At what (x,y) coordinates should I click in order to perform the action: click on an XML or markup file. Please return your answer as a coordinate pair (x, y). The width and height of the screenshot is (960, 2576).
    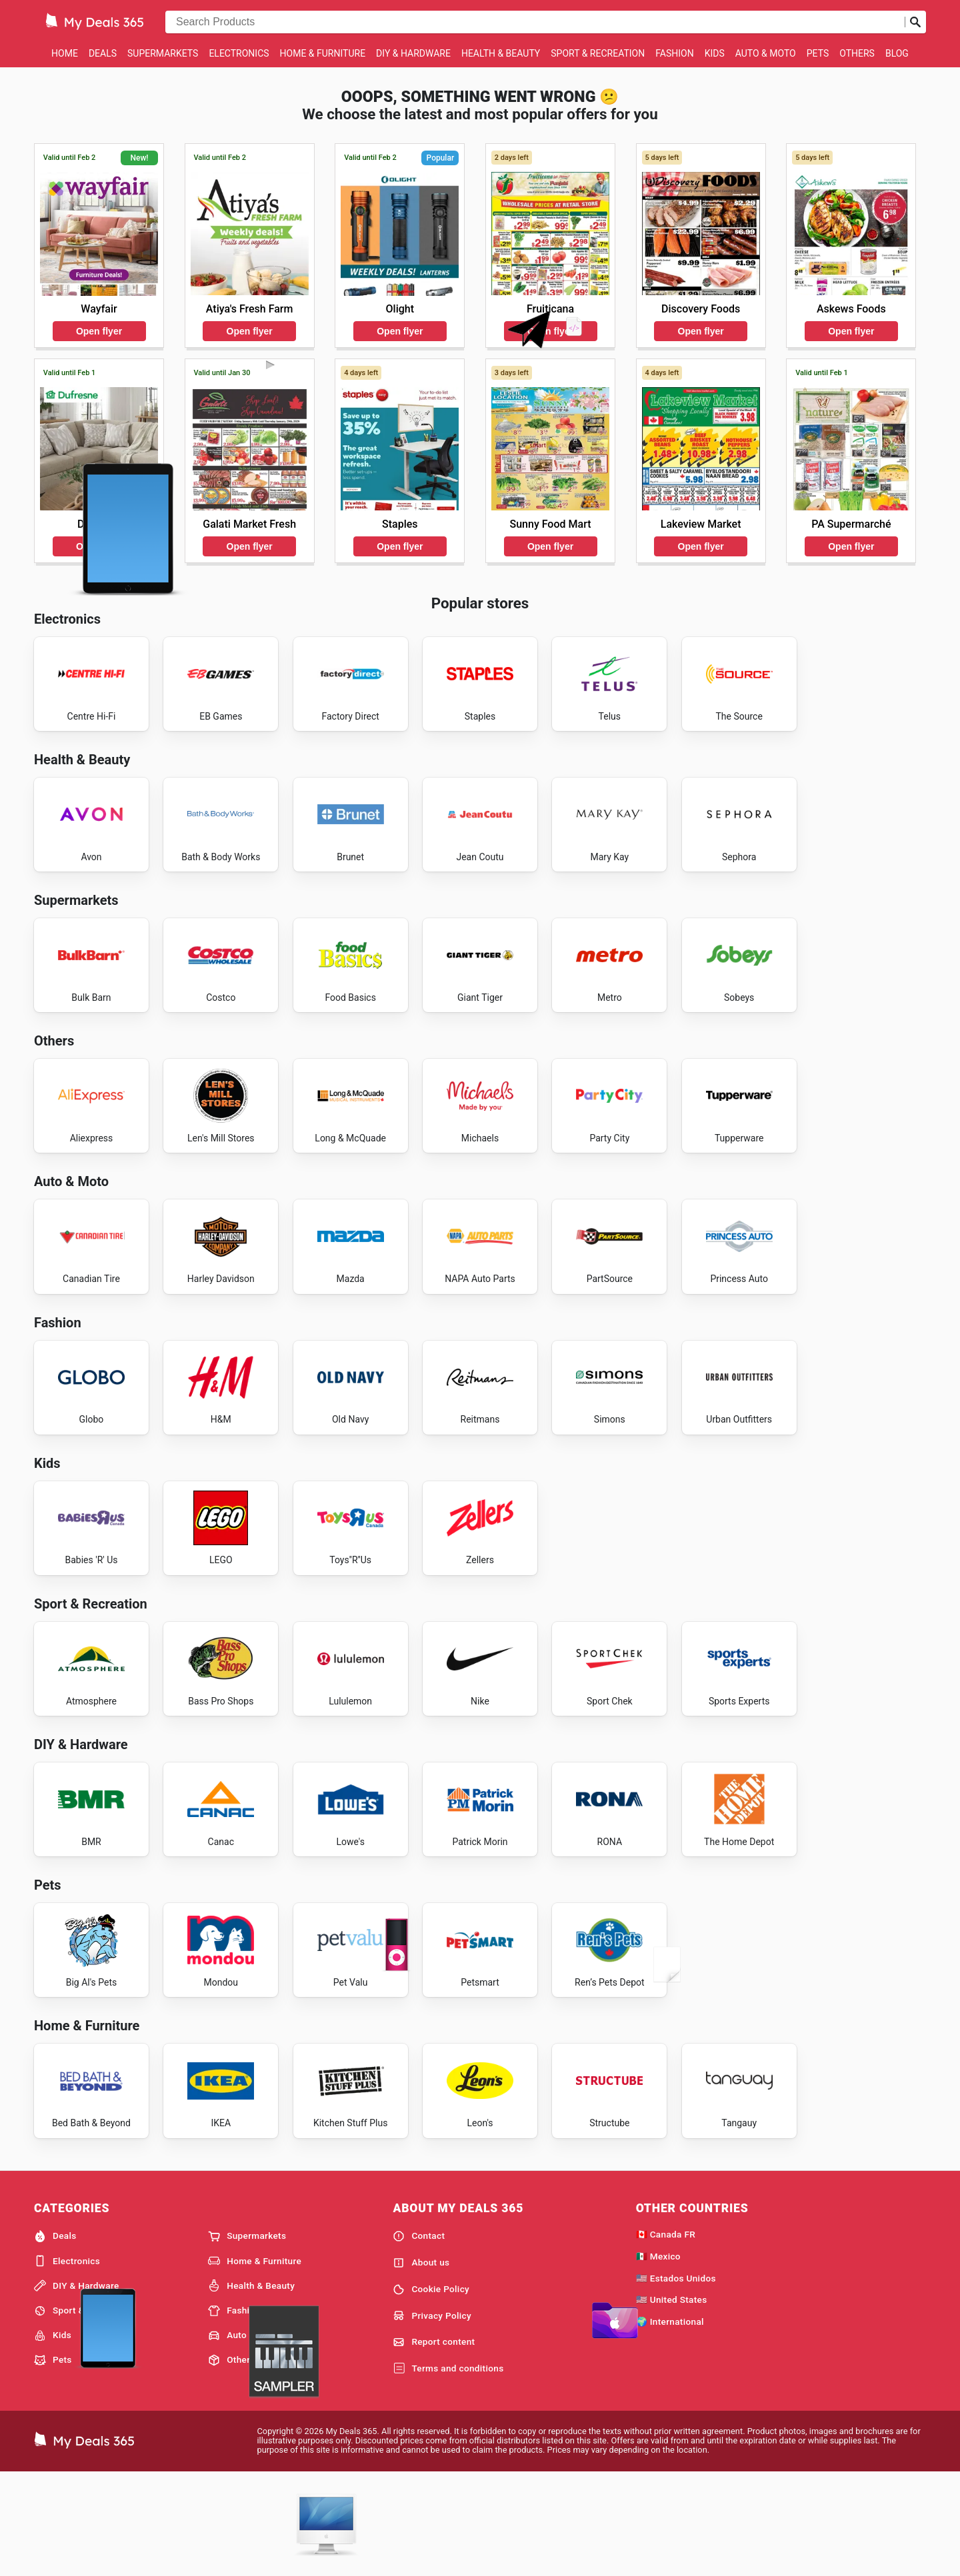
    Looking at the image, I should click on (574, 326).